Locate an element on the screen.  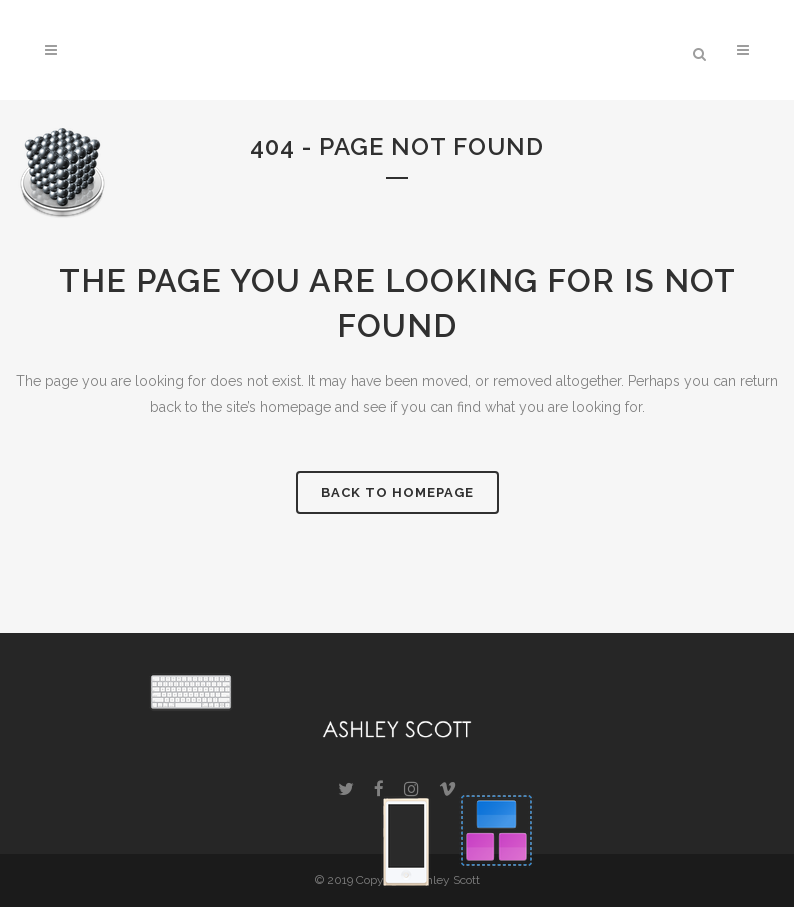
select all items in the current view is located at coordinates (496, 830).